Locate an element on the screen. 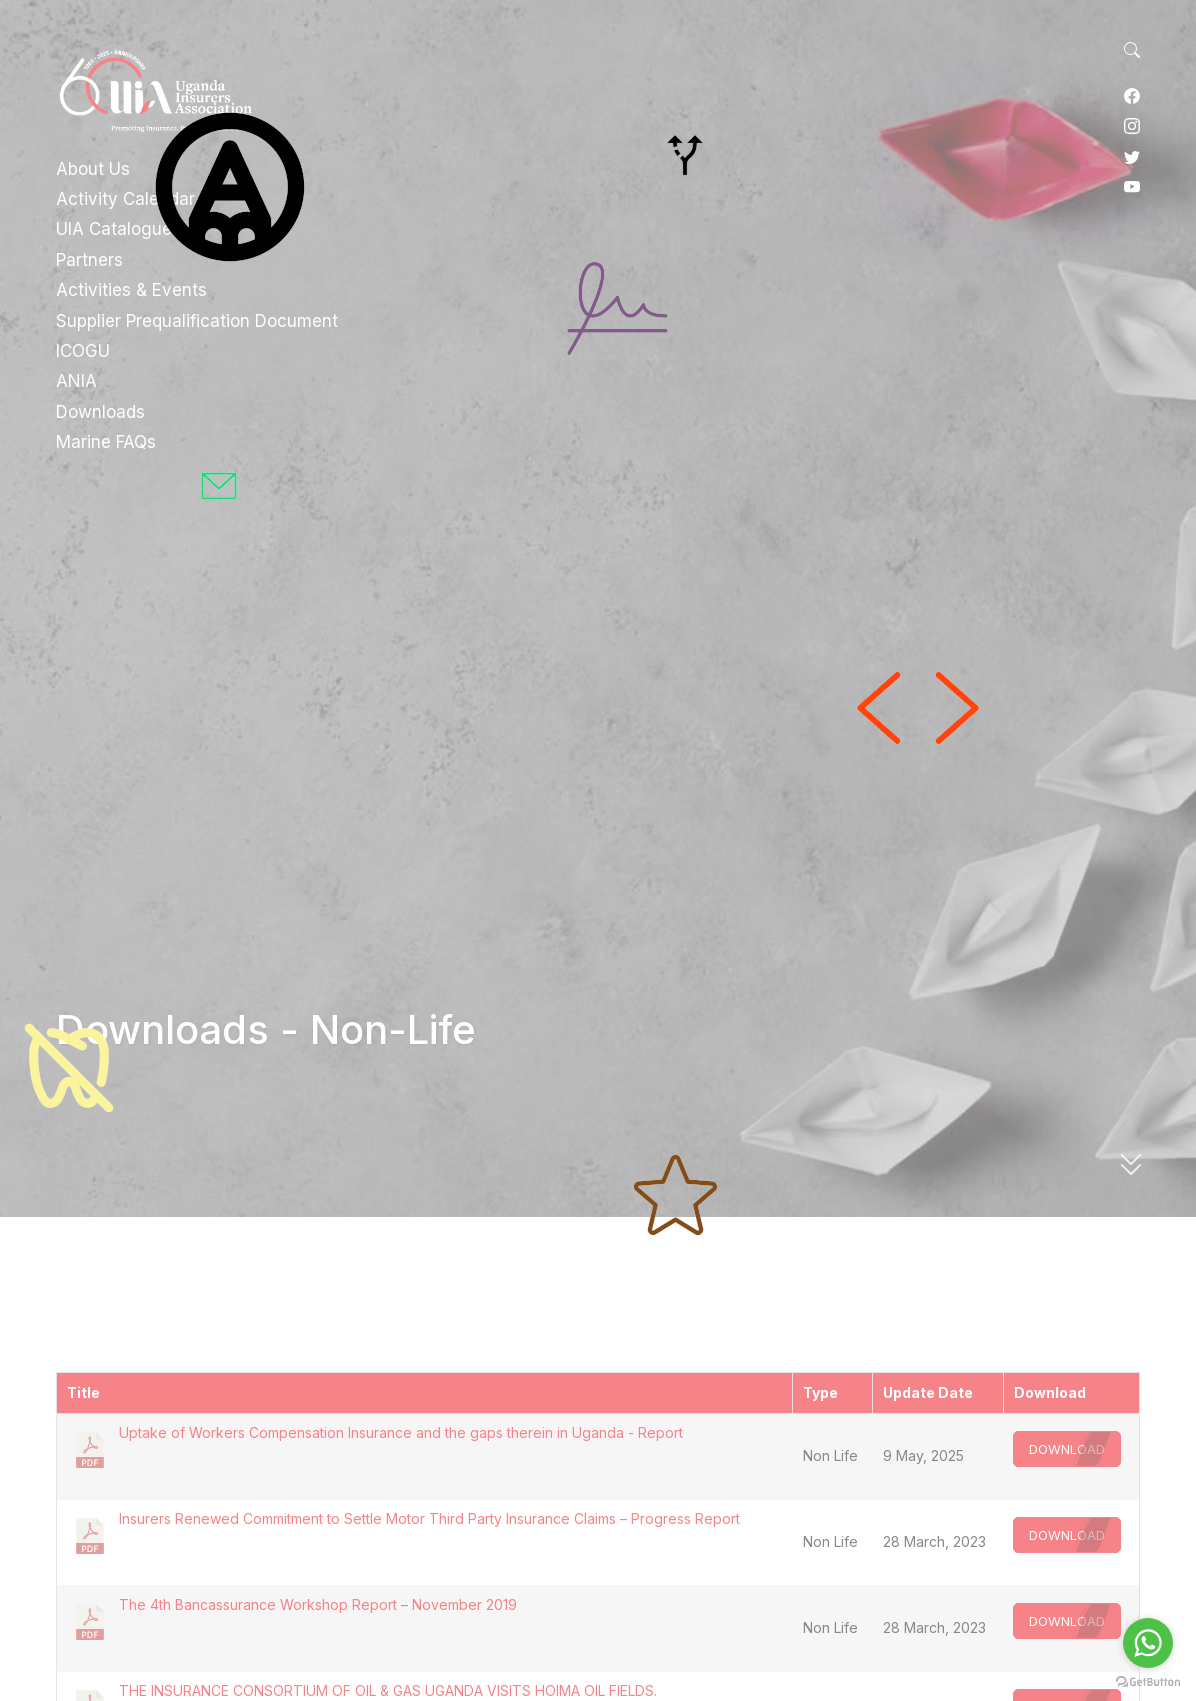 The image size is (1196, 1701). add your signature to a document is located at coordinates (617, 308).